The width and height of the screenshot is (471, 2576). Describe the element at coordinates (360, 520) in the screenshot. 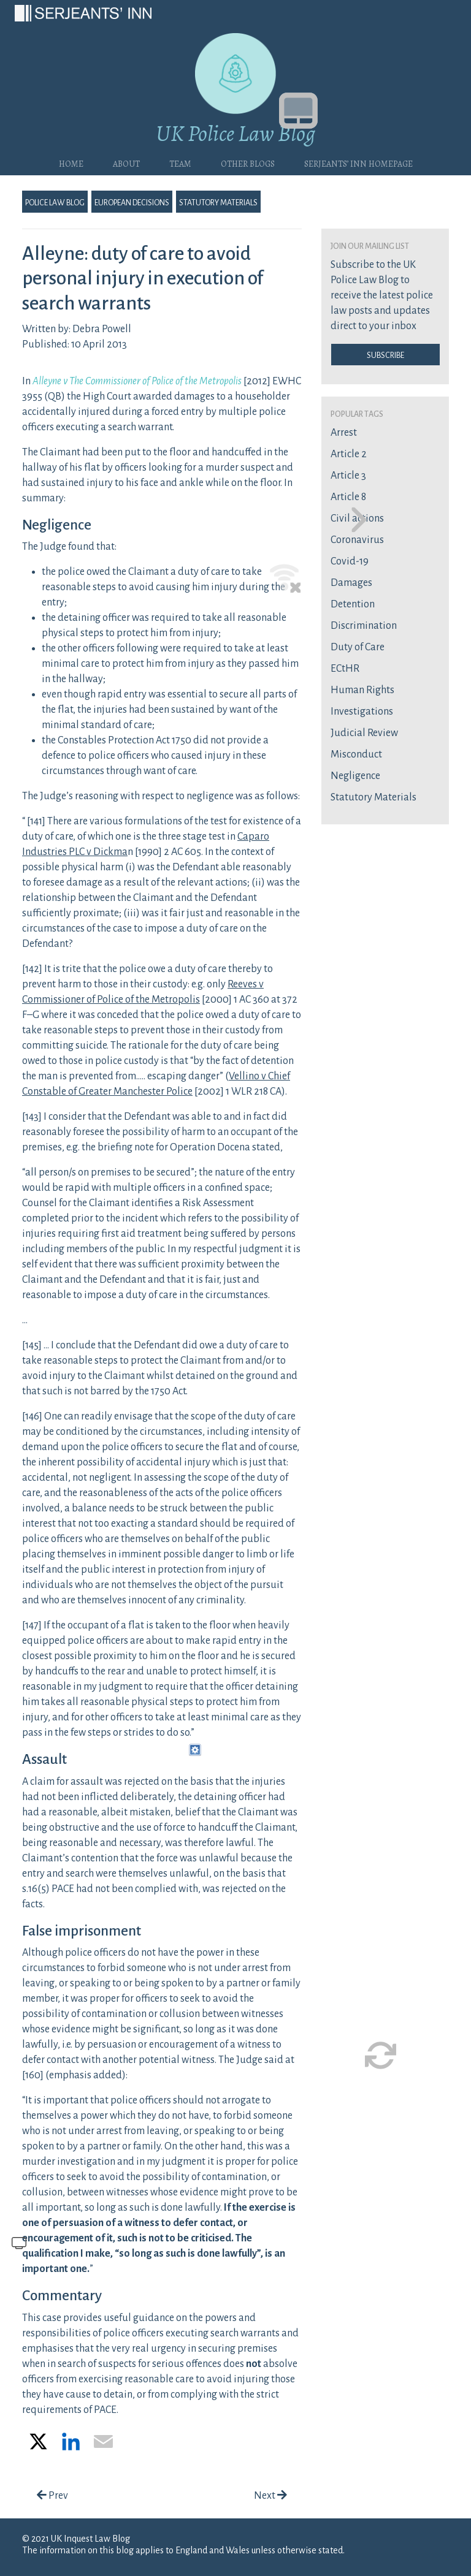

I see `navigate to the next item or page` at that location.